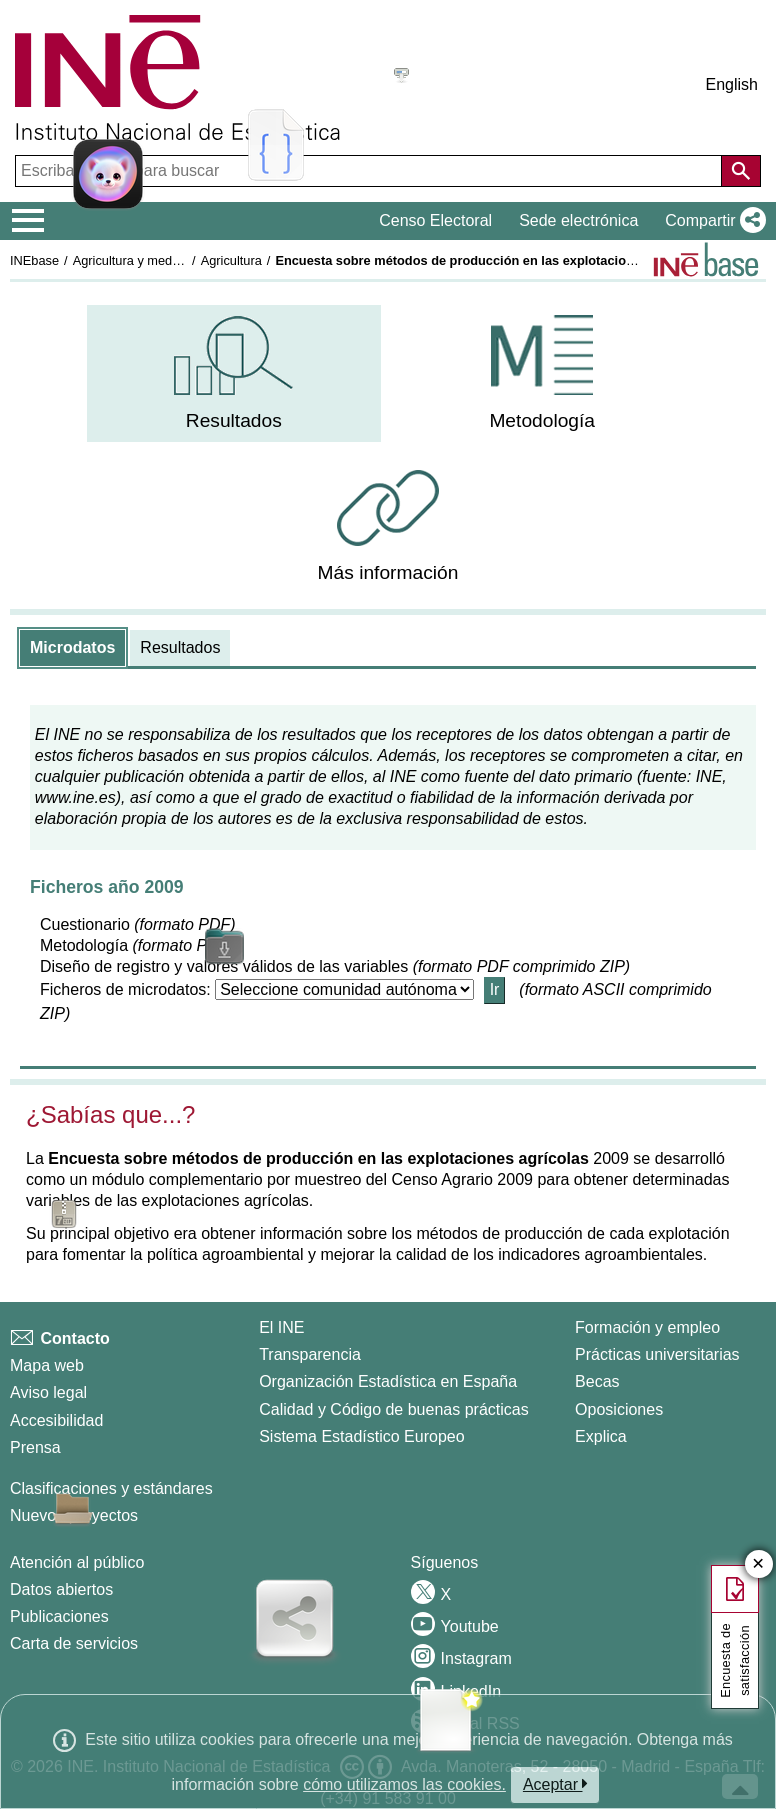 The height and width of the screenshot is (1809, 776). What do you see at coordinates (224, 945) in the screenshot?
I see `open your downloads folder` at bounding box center [224, 945].